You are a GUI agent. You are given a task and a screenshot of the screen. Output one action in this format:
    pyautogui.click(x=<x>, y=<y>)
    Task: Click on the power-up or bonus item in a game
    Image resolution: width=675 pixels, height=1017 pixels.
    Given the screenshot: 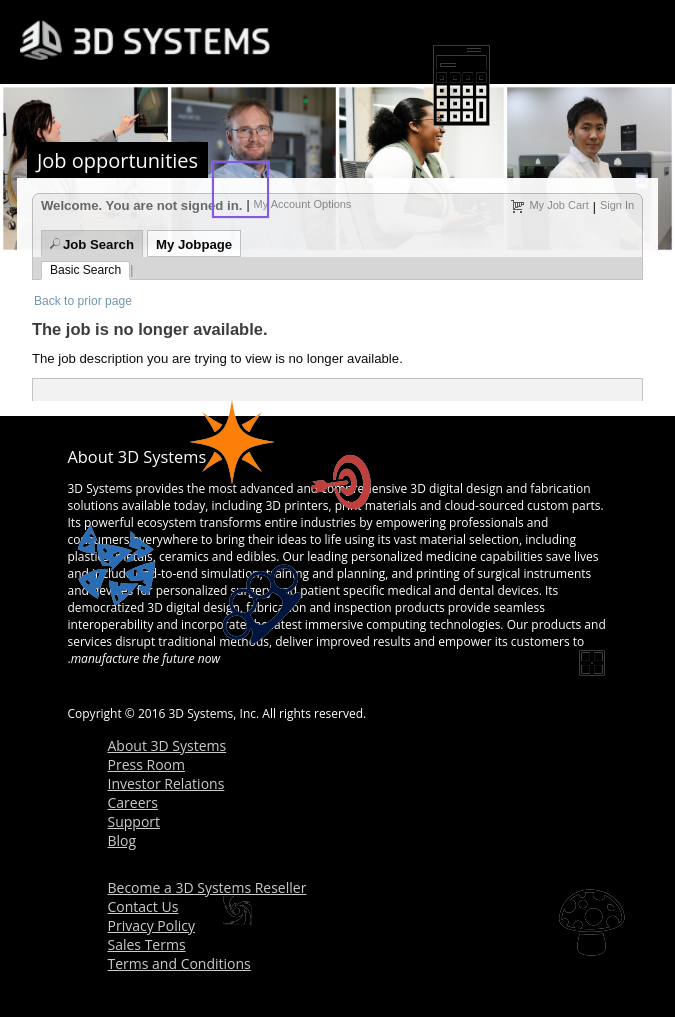 What is the action you would take?
    pyautogui.click(x=592, y=922)
    